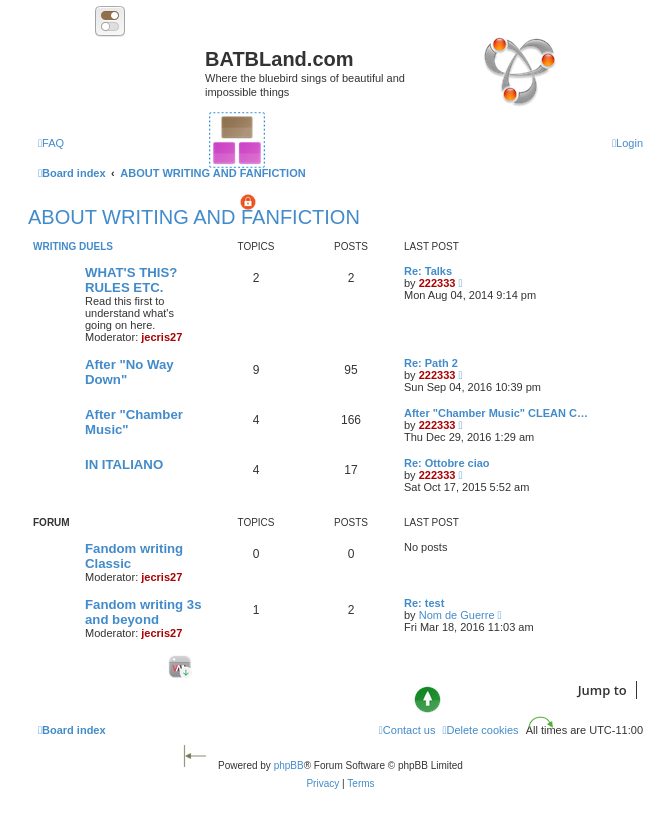 The image size is (669, 831). What do you see at coordinates (195, 756) in the screenshot?
I see `go to the first item in a list or sequence` at bounding box center [195, 756].